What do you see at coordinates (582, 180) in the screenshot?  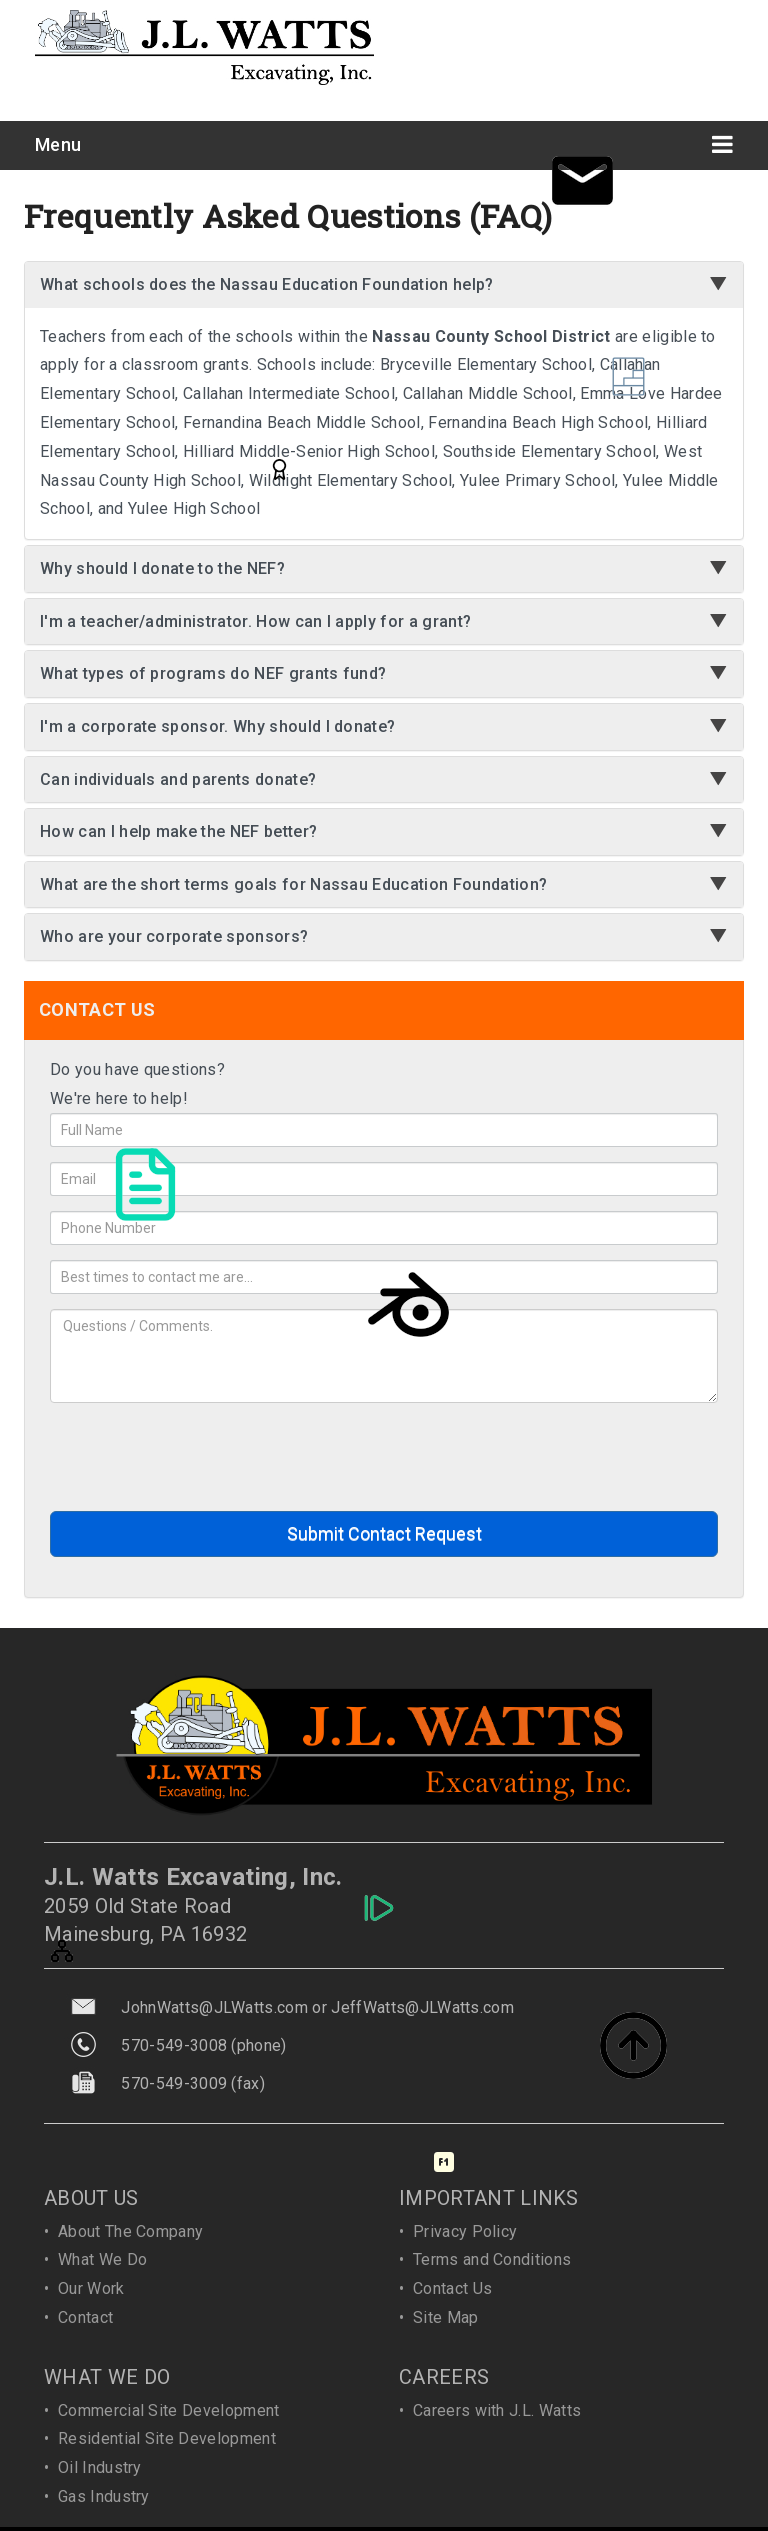 I see `open your email inbox` at bounding box center [582, 180].